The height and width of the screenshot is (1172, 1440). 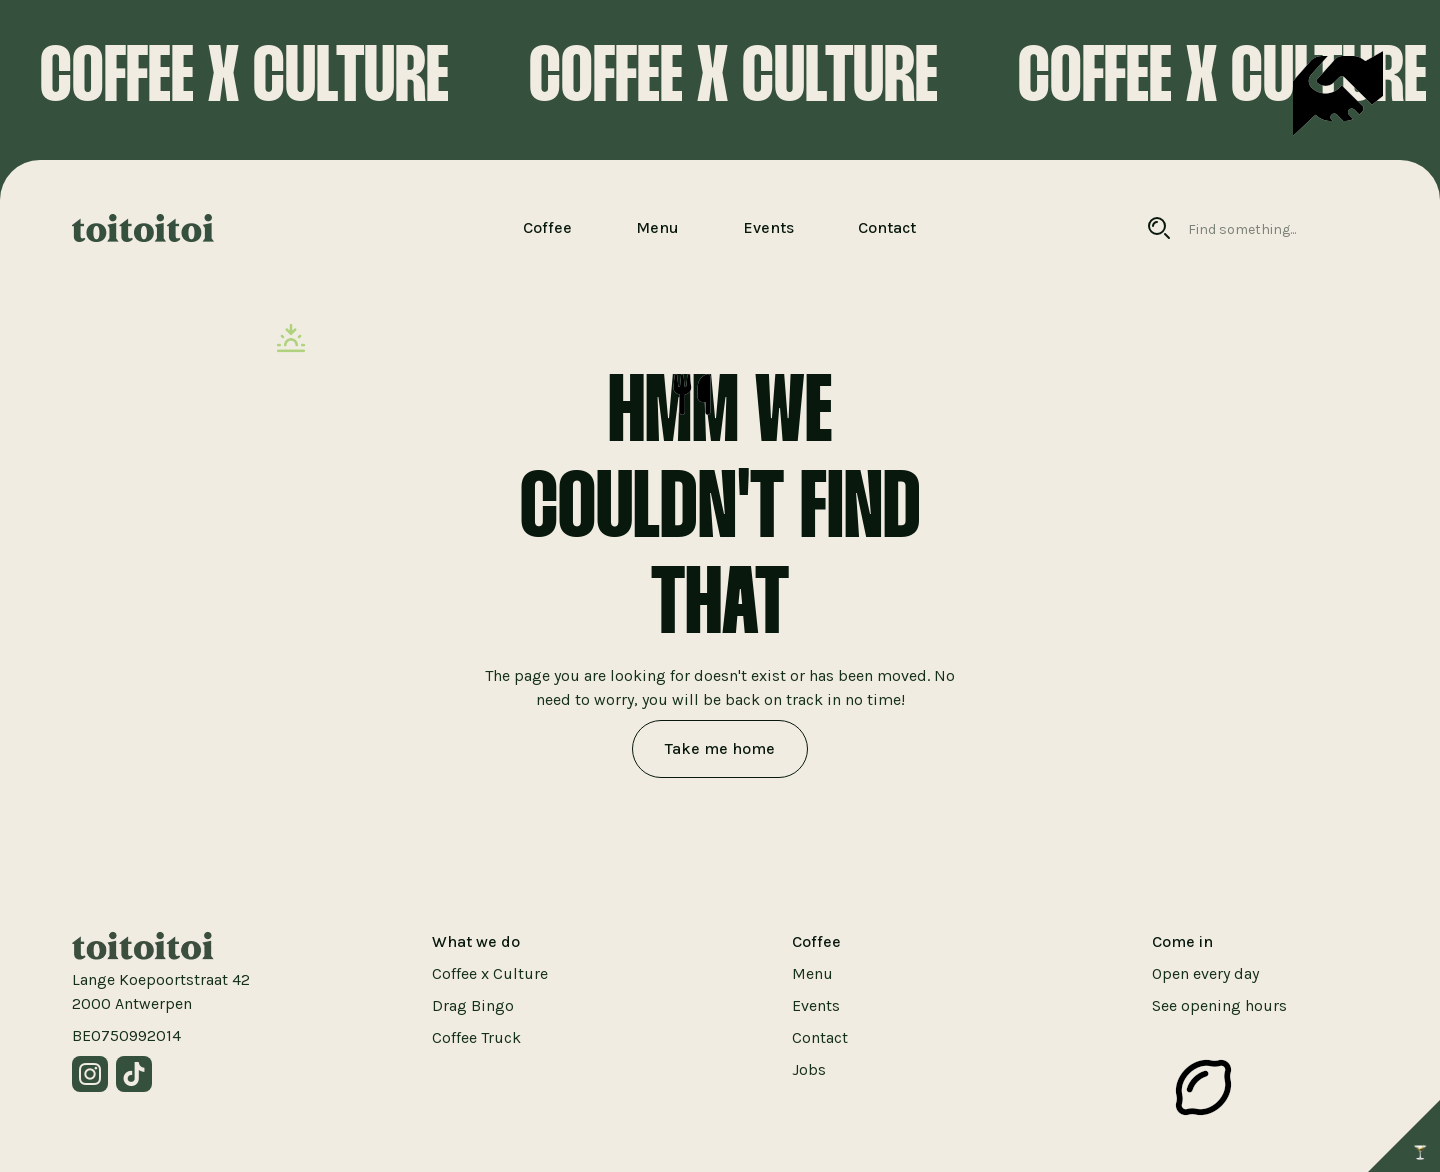 I want to click on access food and dining options, so click(x=692, y=394).